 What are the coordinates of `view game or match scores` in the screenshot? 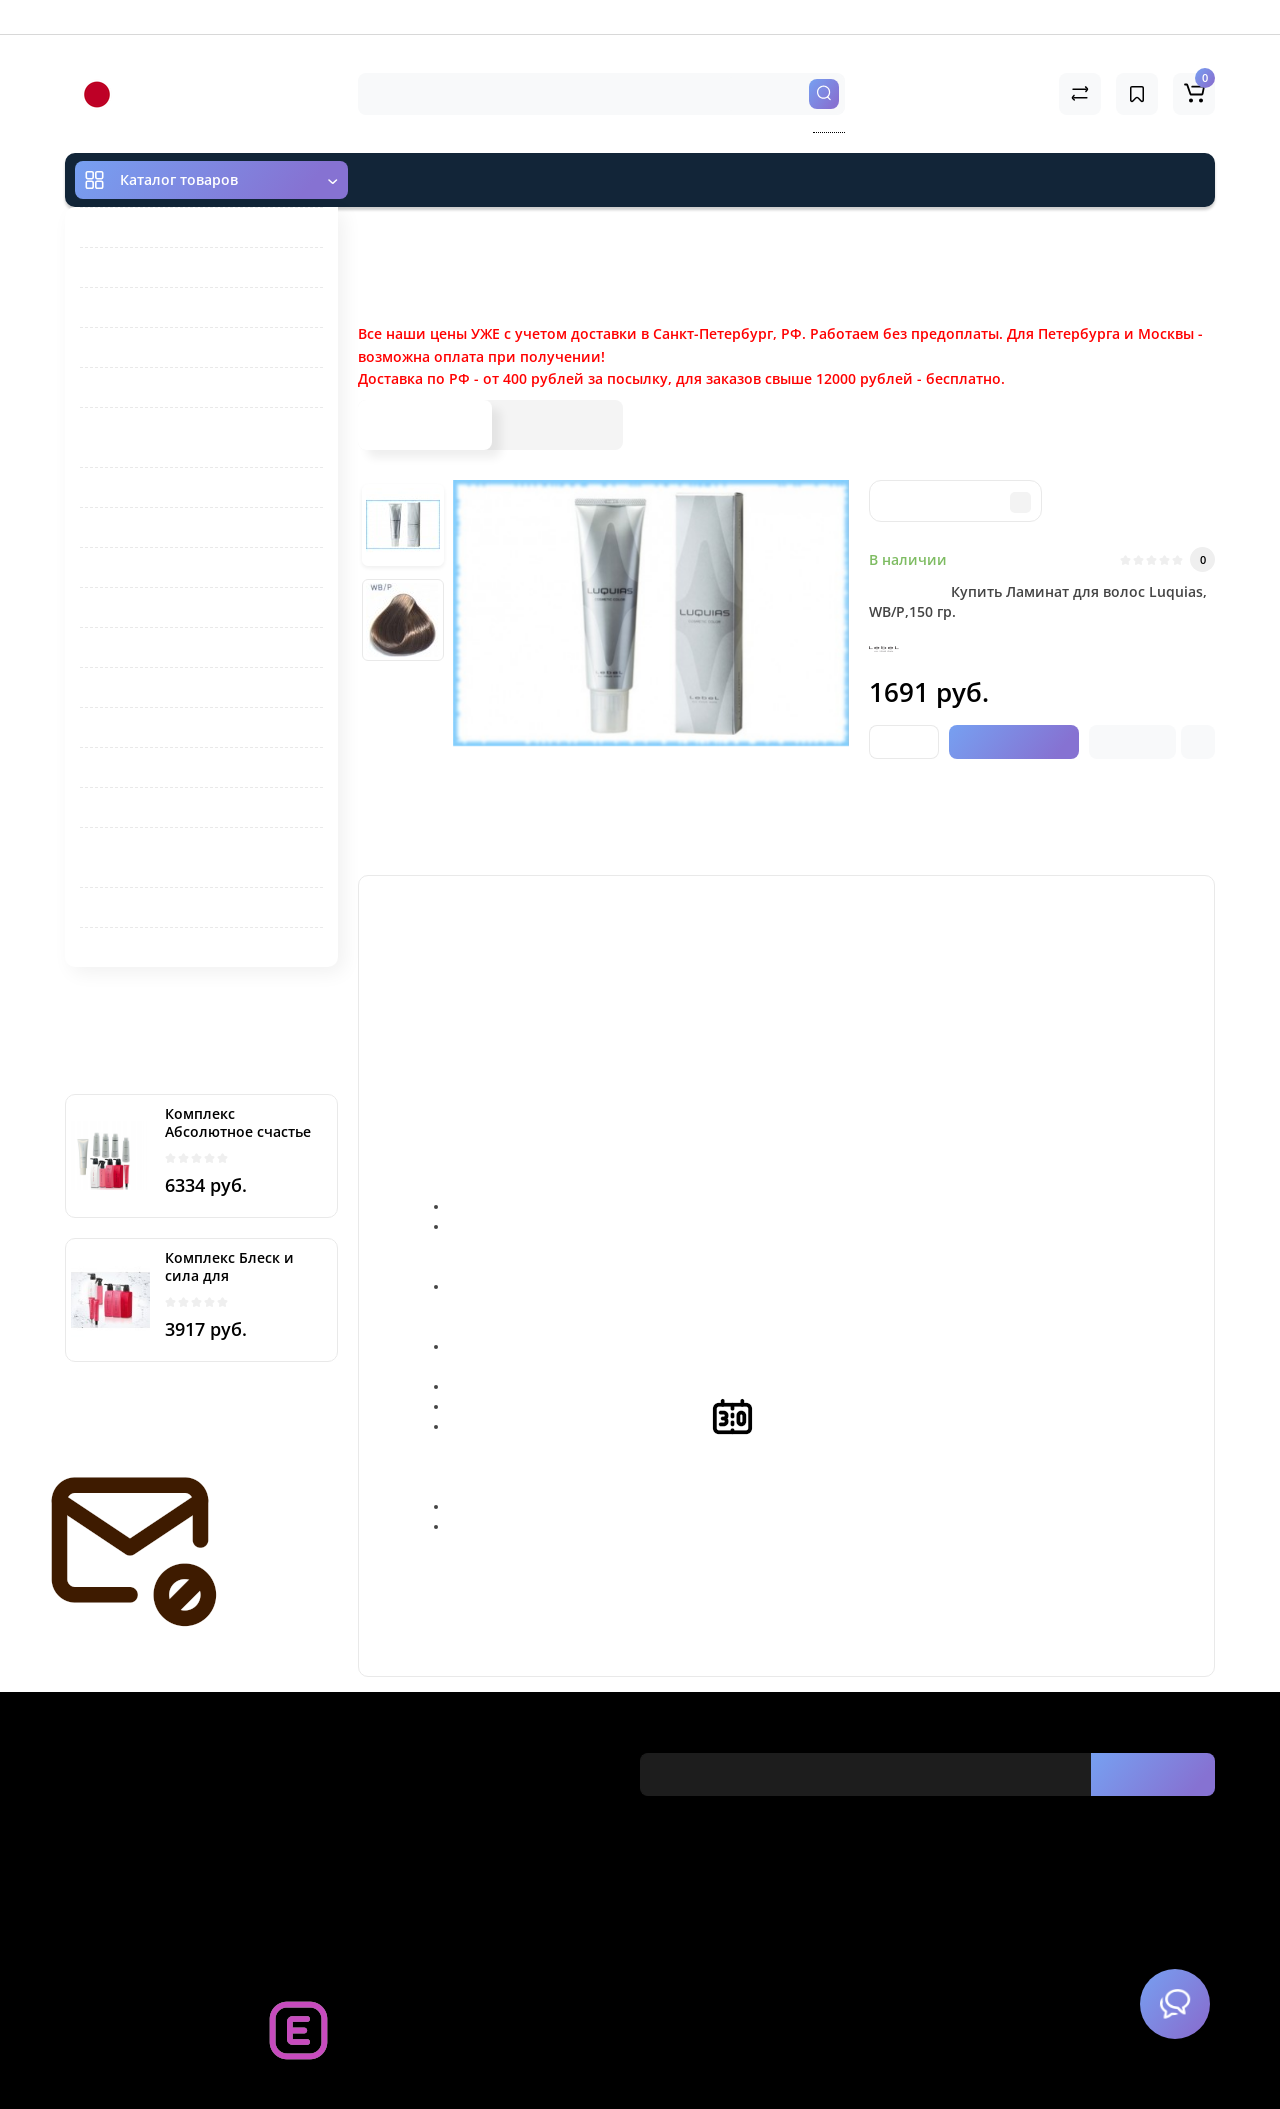 It's located at (732, 1418).